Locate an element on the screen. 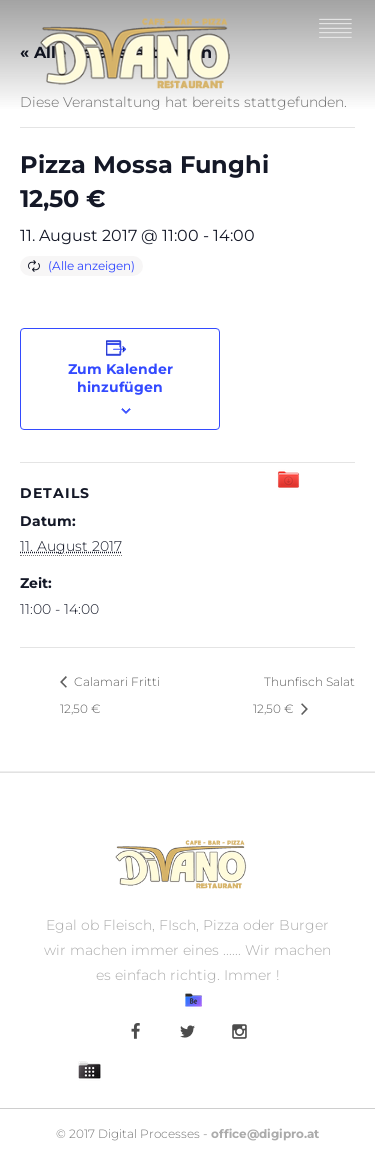  access your downloads folder is located at coordinates (288, 479).